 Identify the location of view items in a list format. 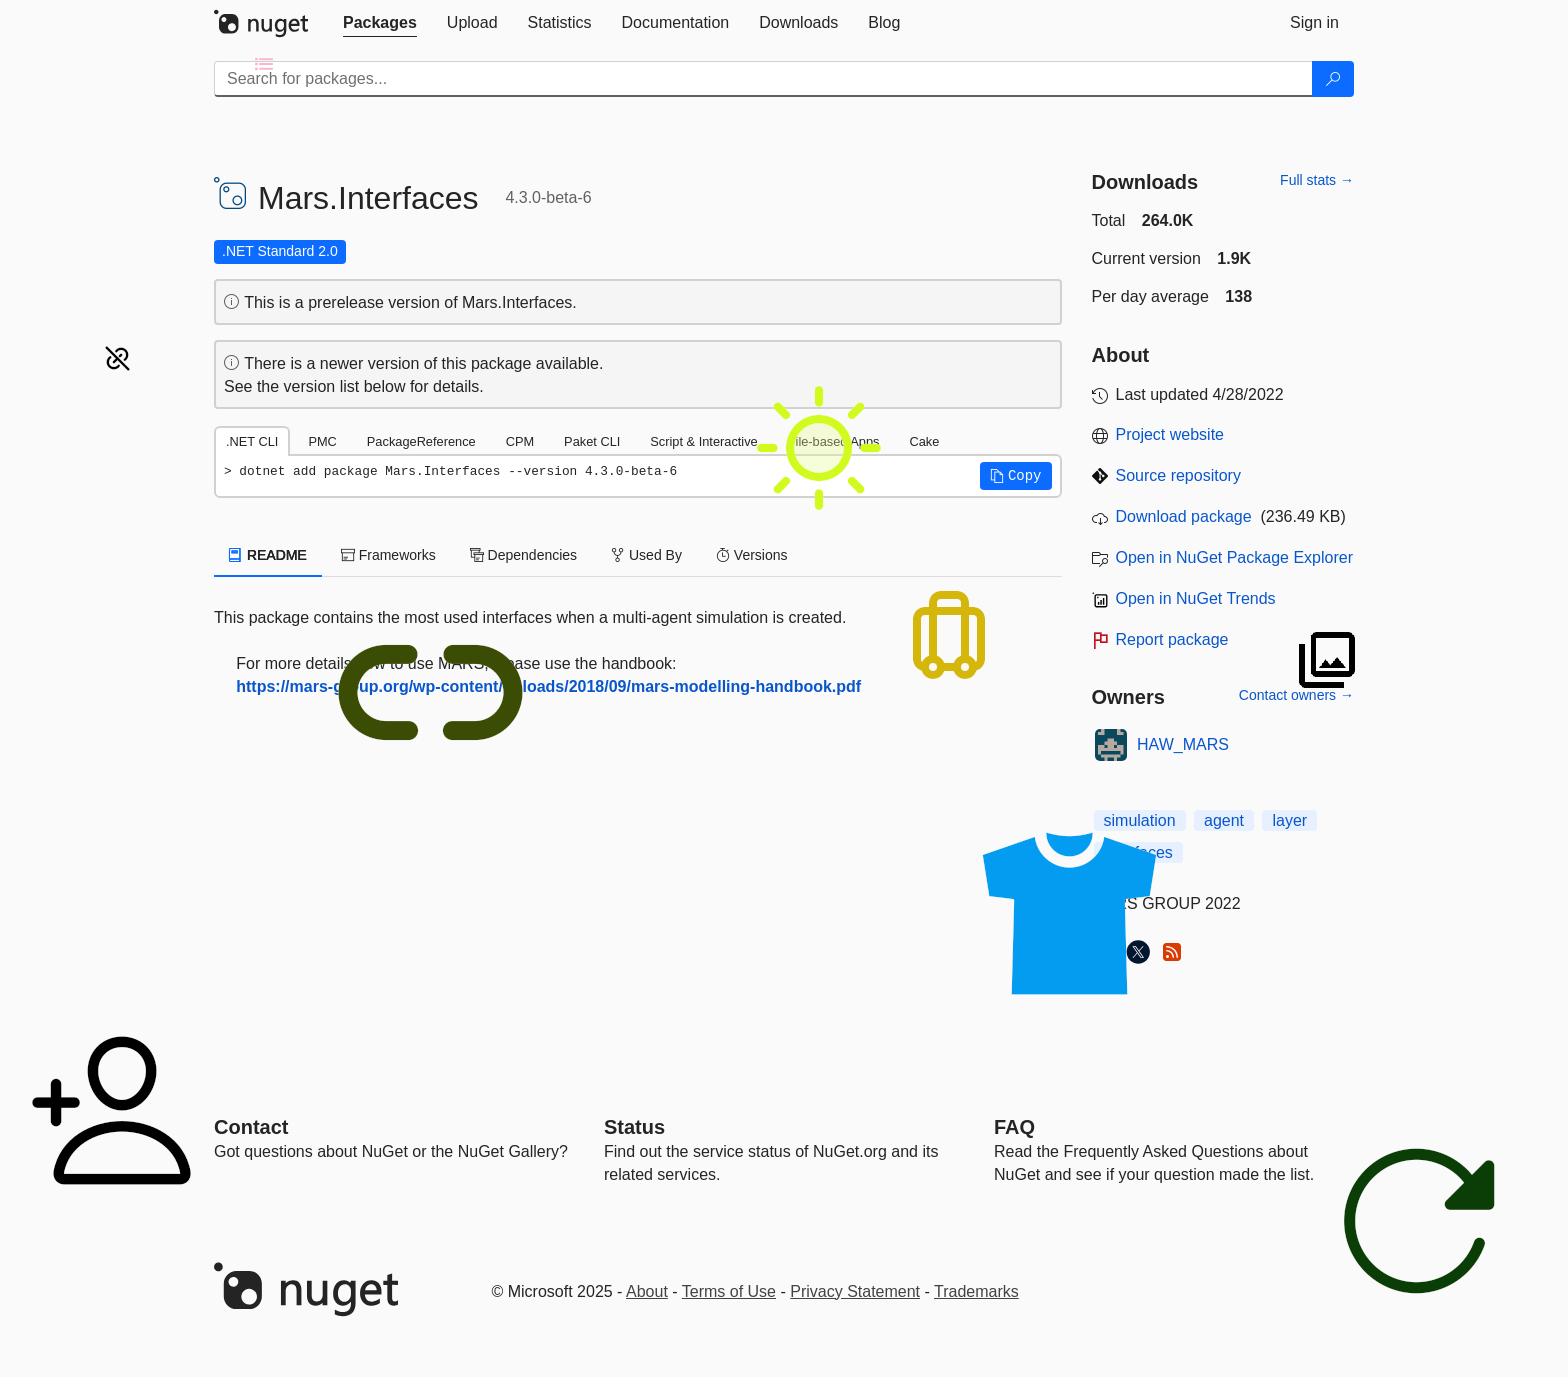
(264, 64).